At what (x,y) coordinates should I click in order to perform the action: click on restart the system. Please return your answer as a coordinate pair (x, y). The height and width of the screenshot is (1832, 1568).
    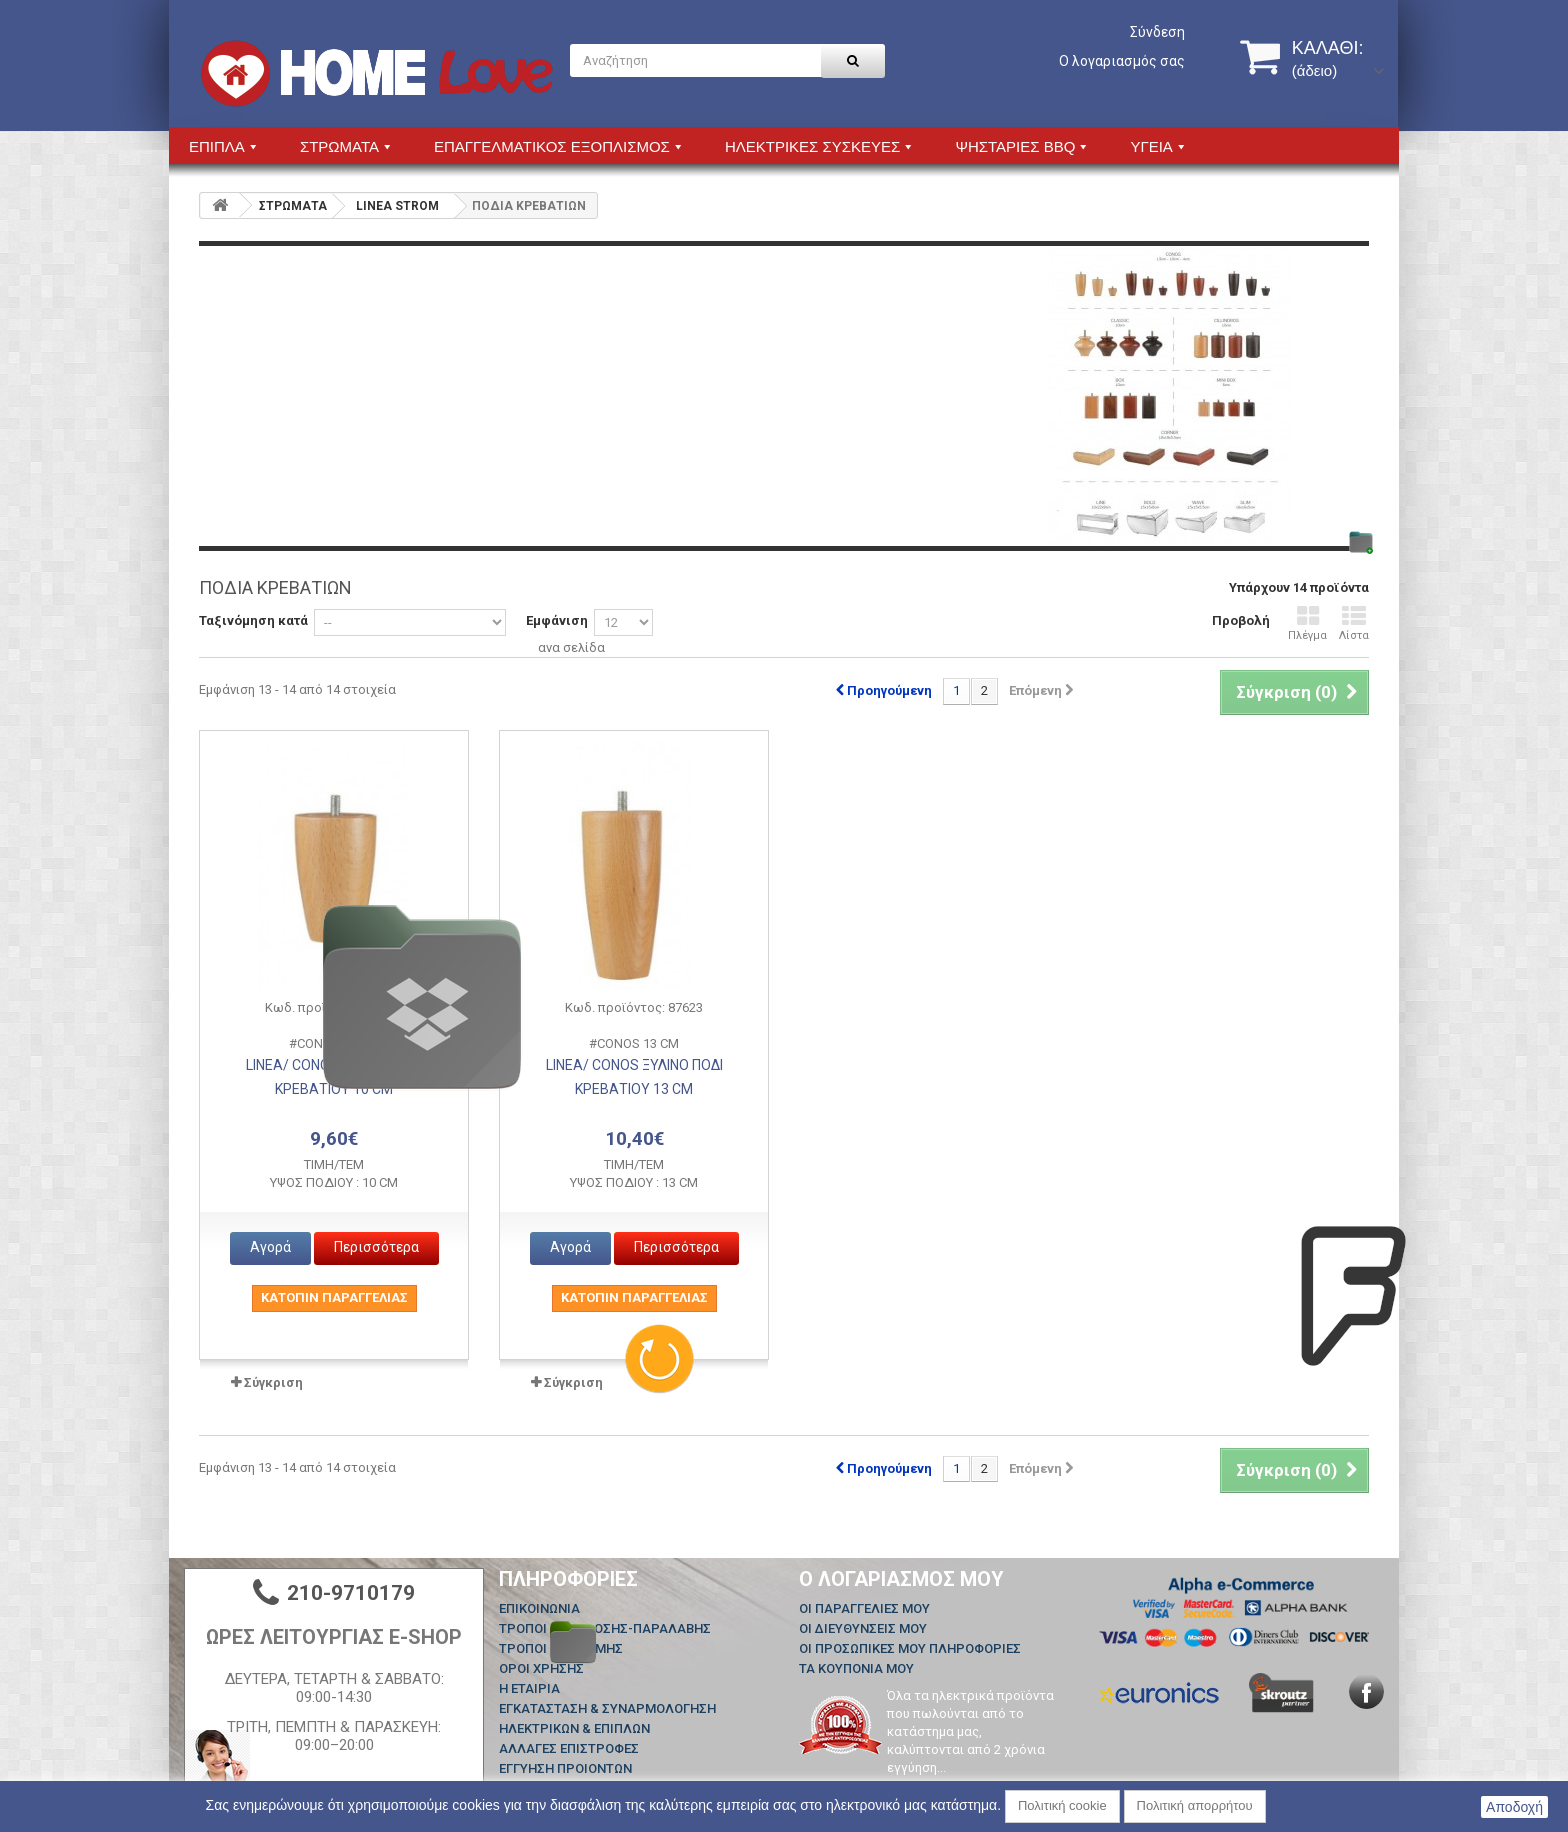
    Looking at the image, I should click on (659, 1358).